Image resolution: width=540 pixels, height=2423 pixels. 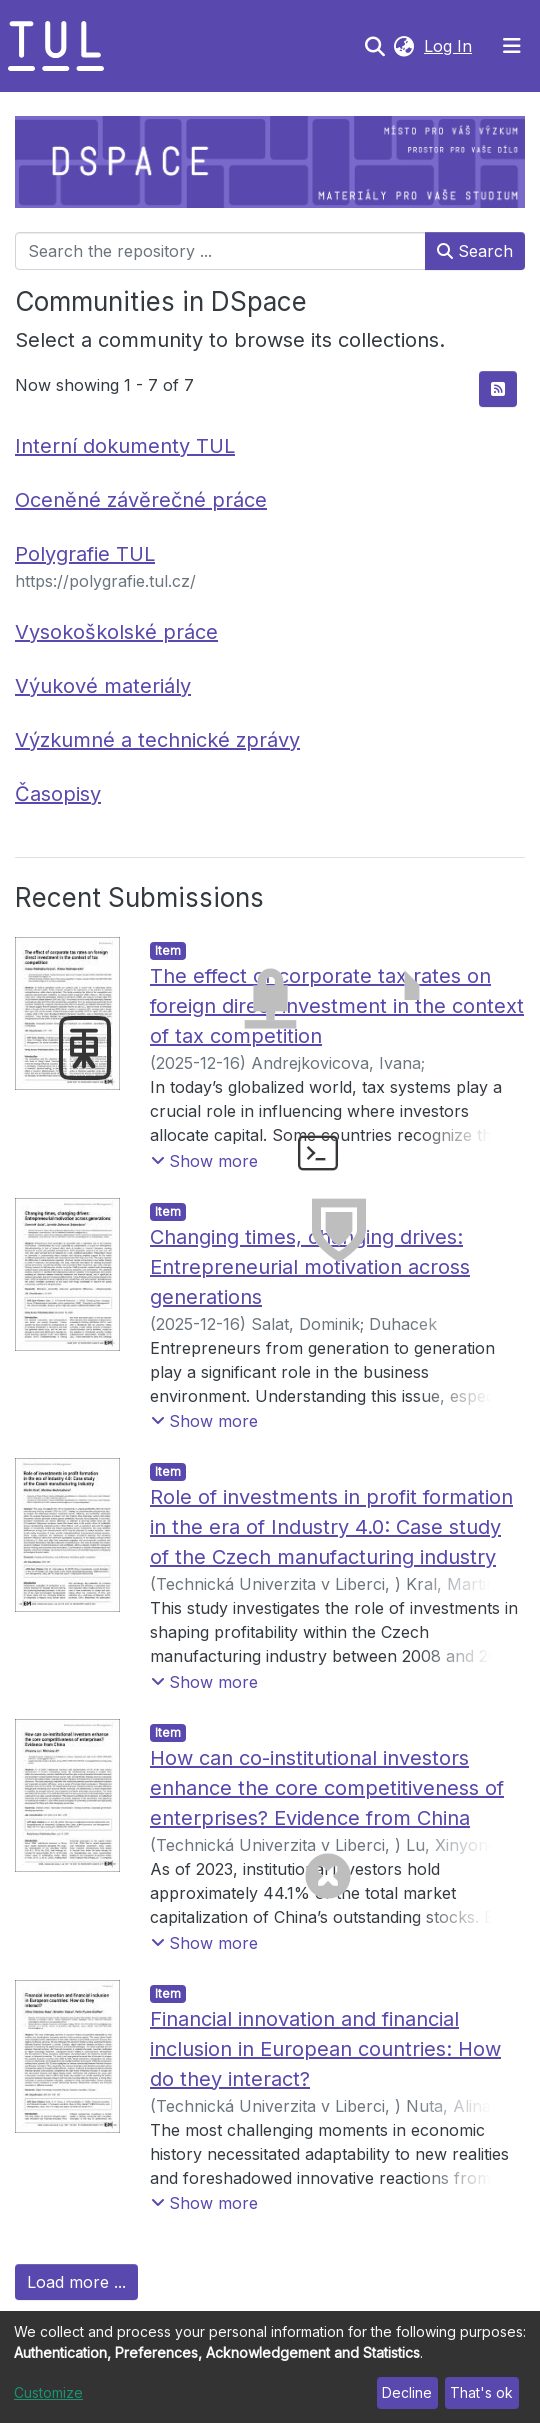 I want to click on delete selected item, so click(x=328, y=1876).